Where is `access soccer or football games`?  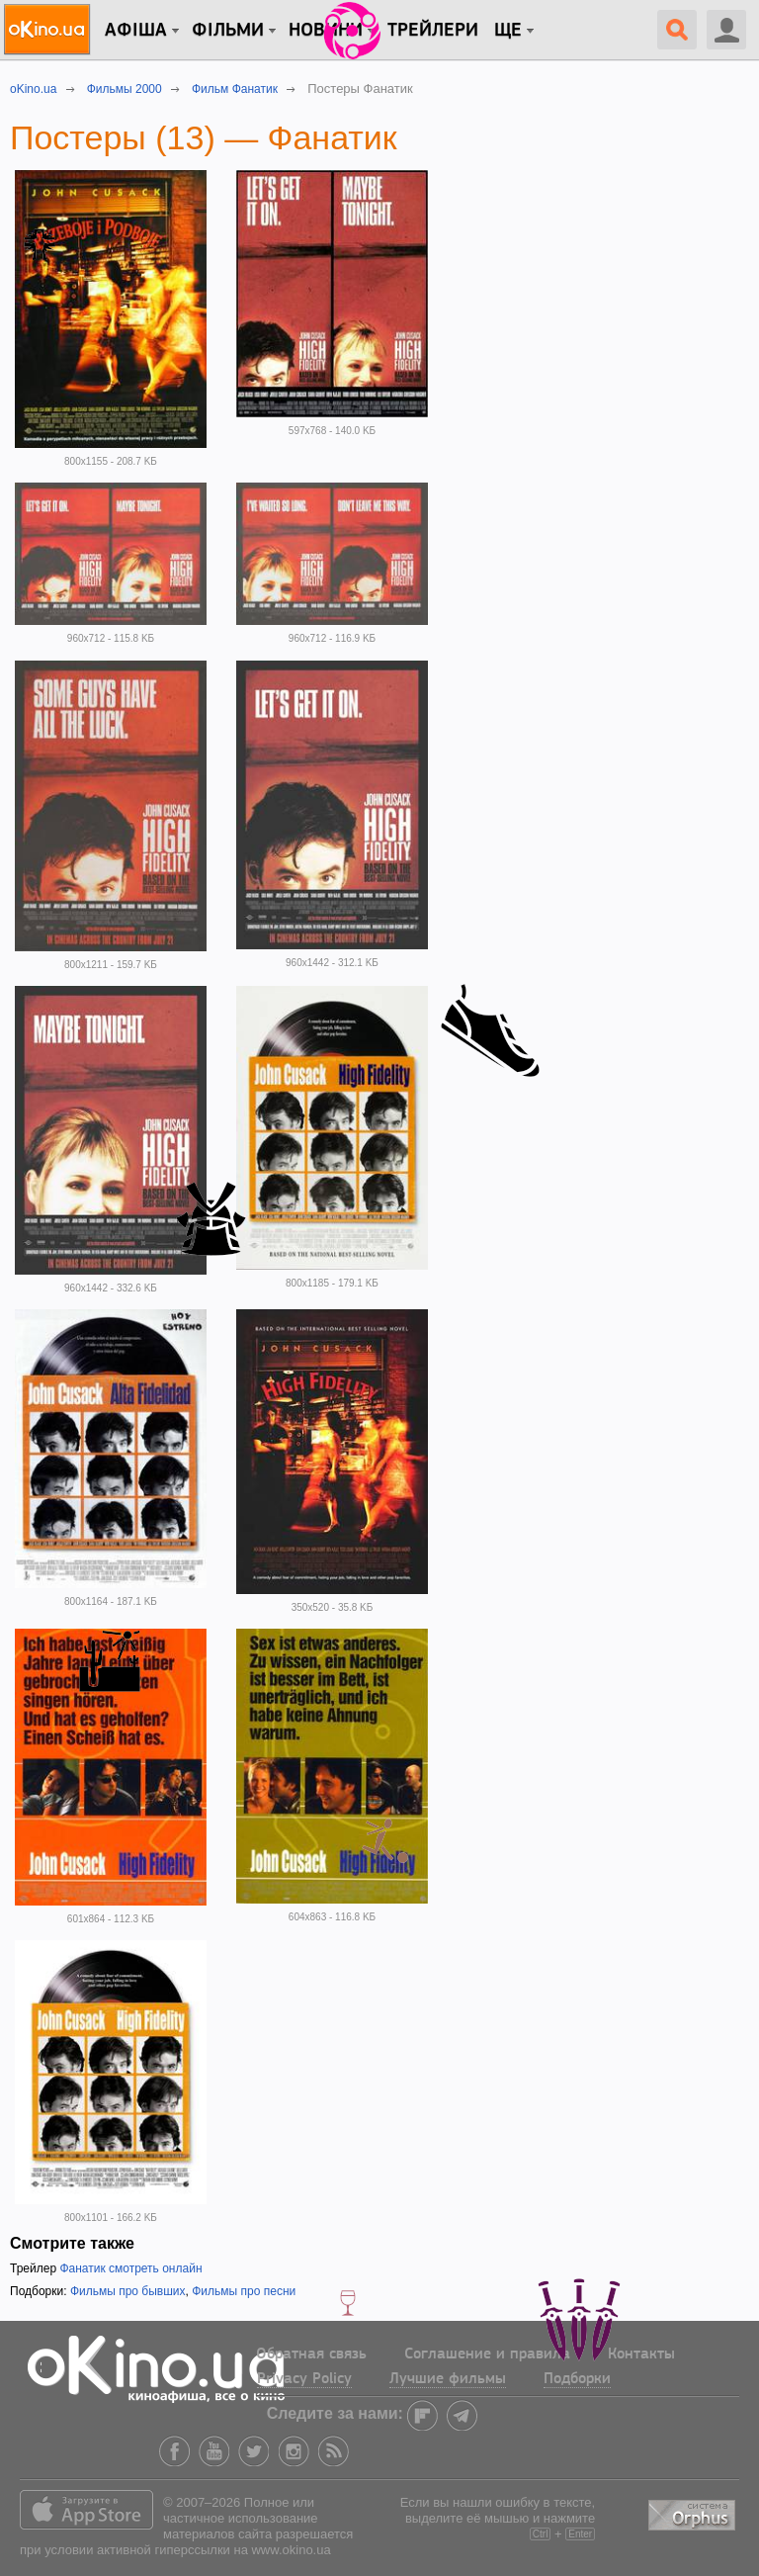 access soccer or football games is located at coordinates (384, 1840).